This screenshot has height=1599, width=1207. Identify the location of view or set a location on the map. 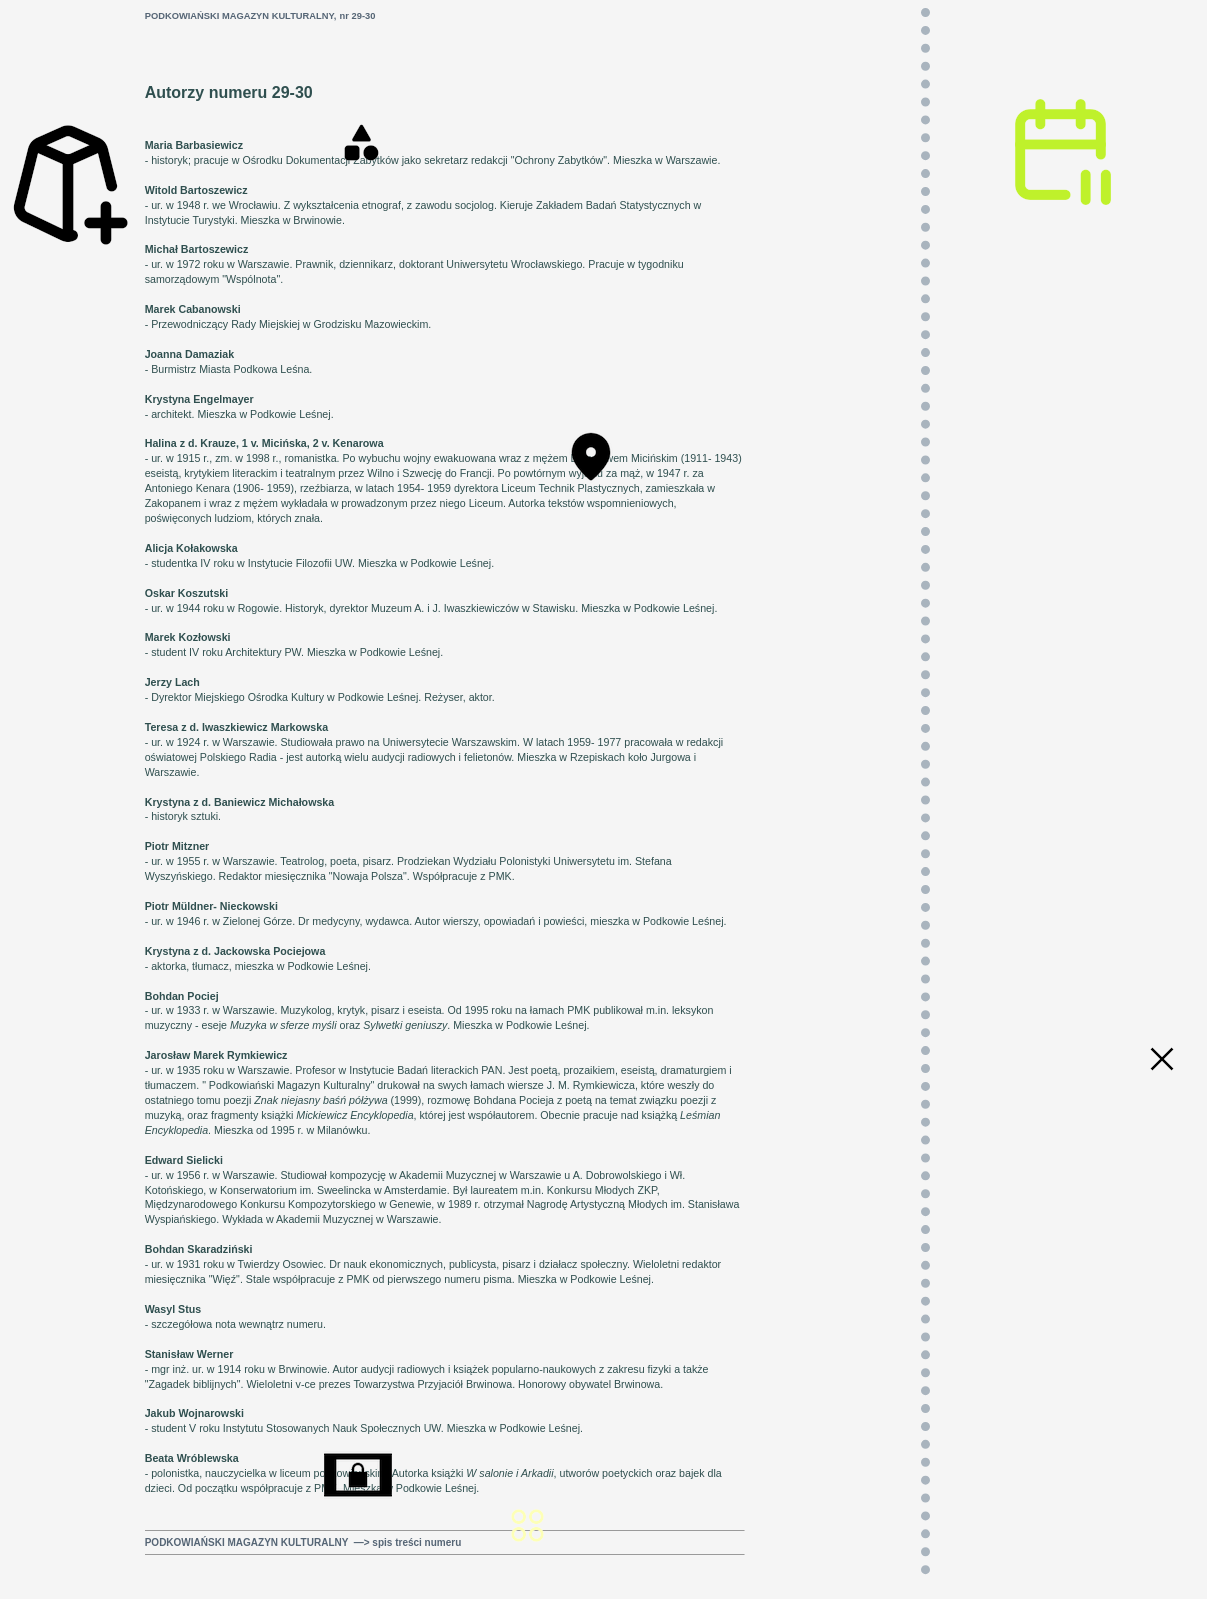
(591, 457).